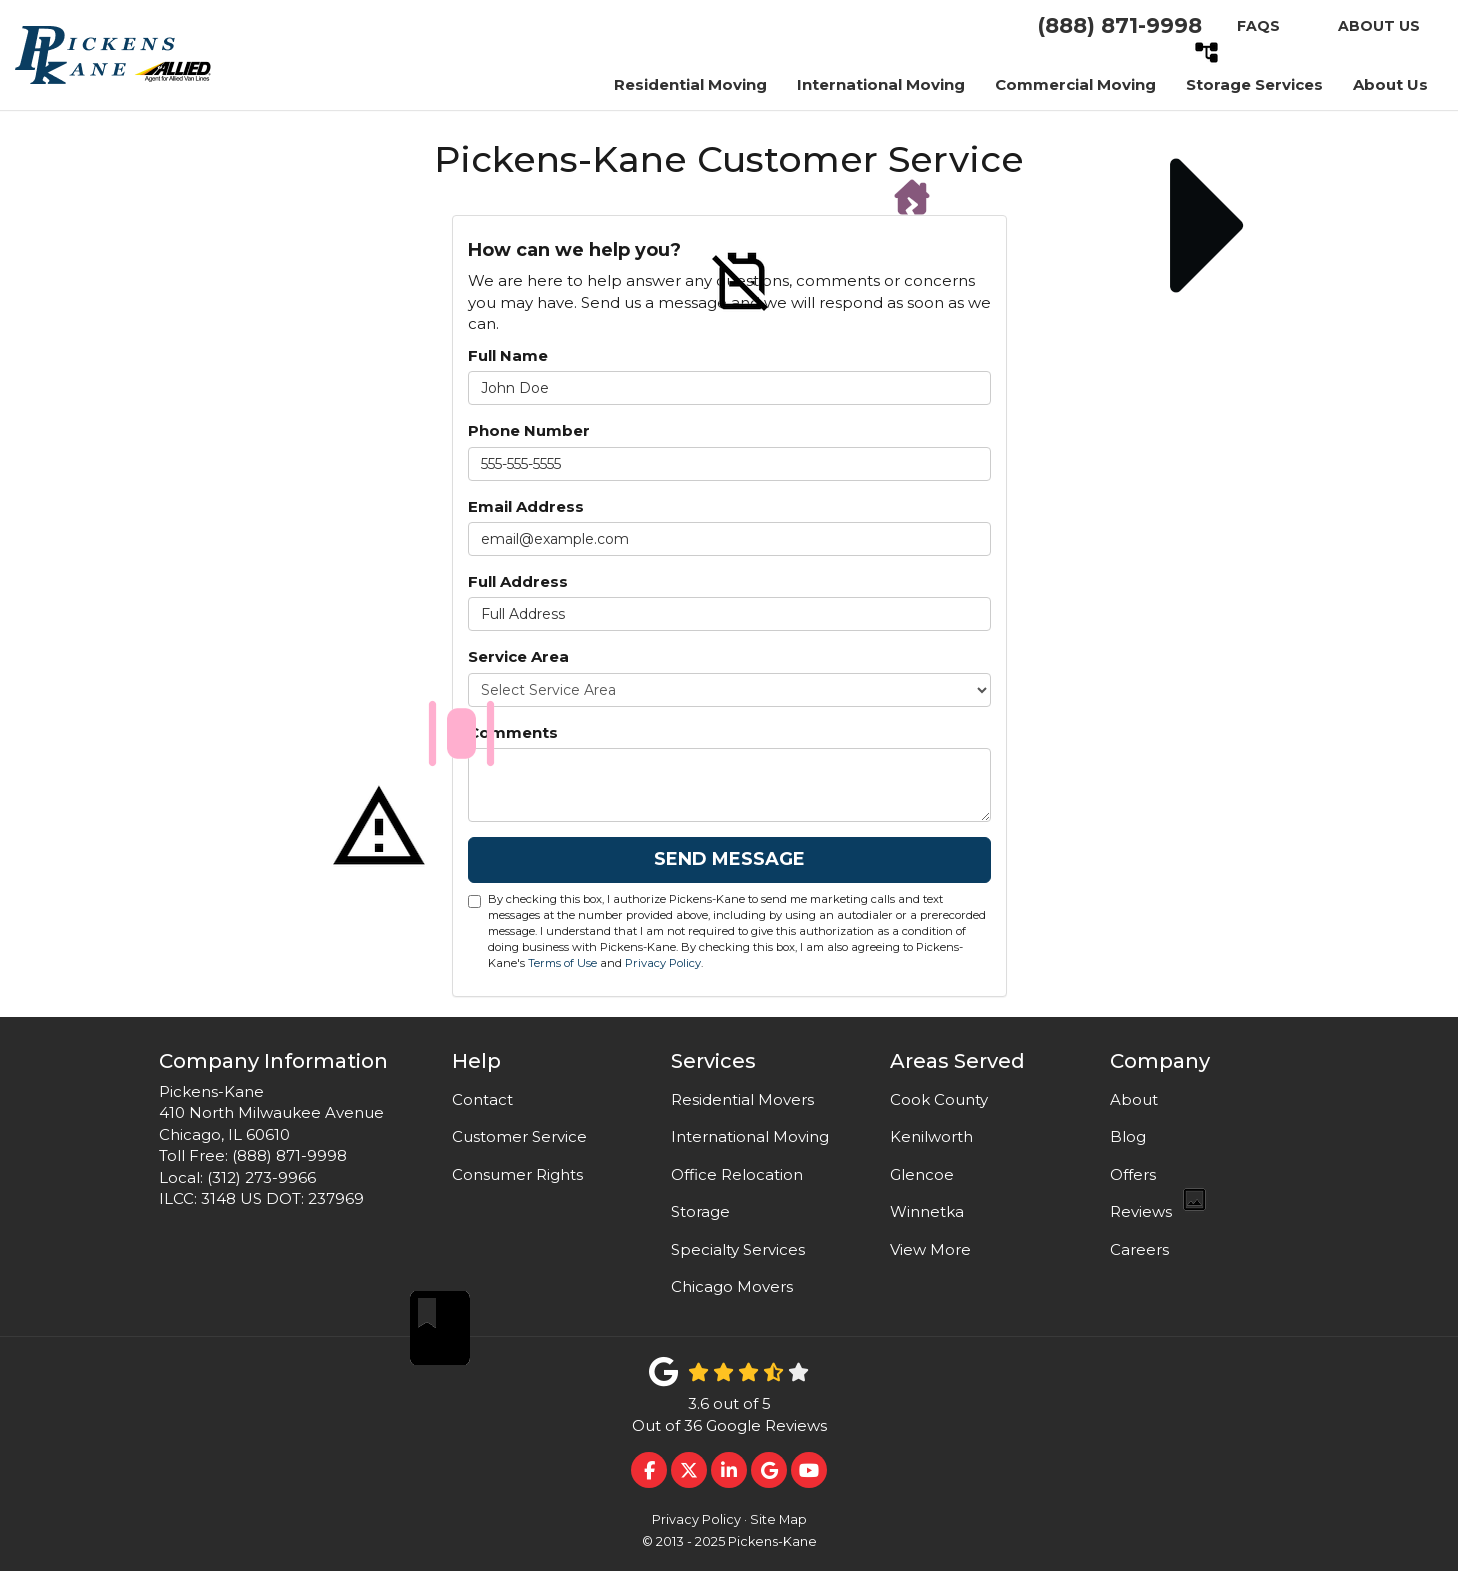  What do you see at coordinates (379, 827) in the screenshot?
I see `indicates a warning or potential issue` at bounding box center [379, 827].